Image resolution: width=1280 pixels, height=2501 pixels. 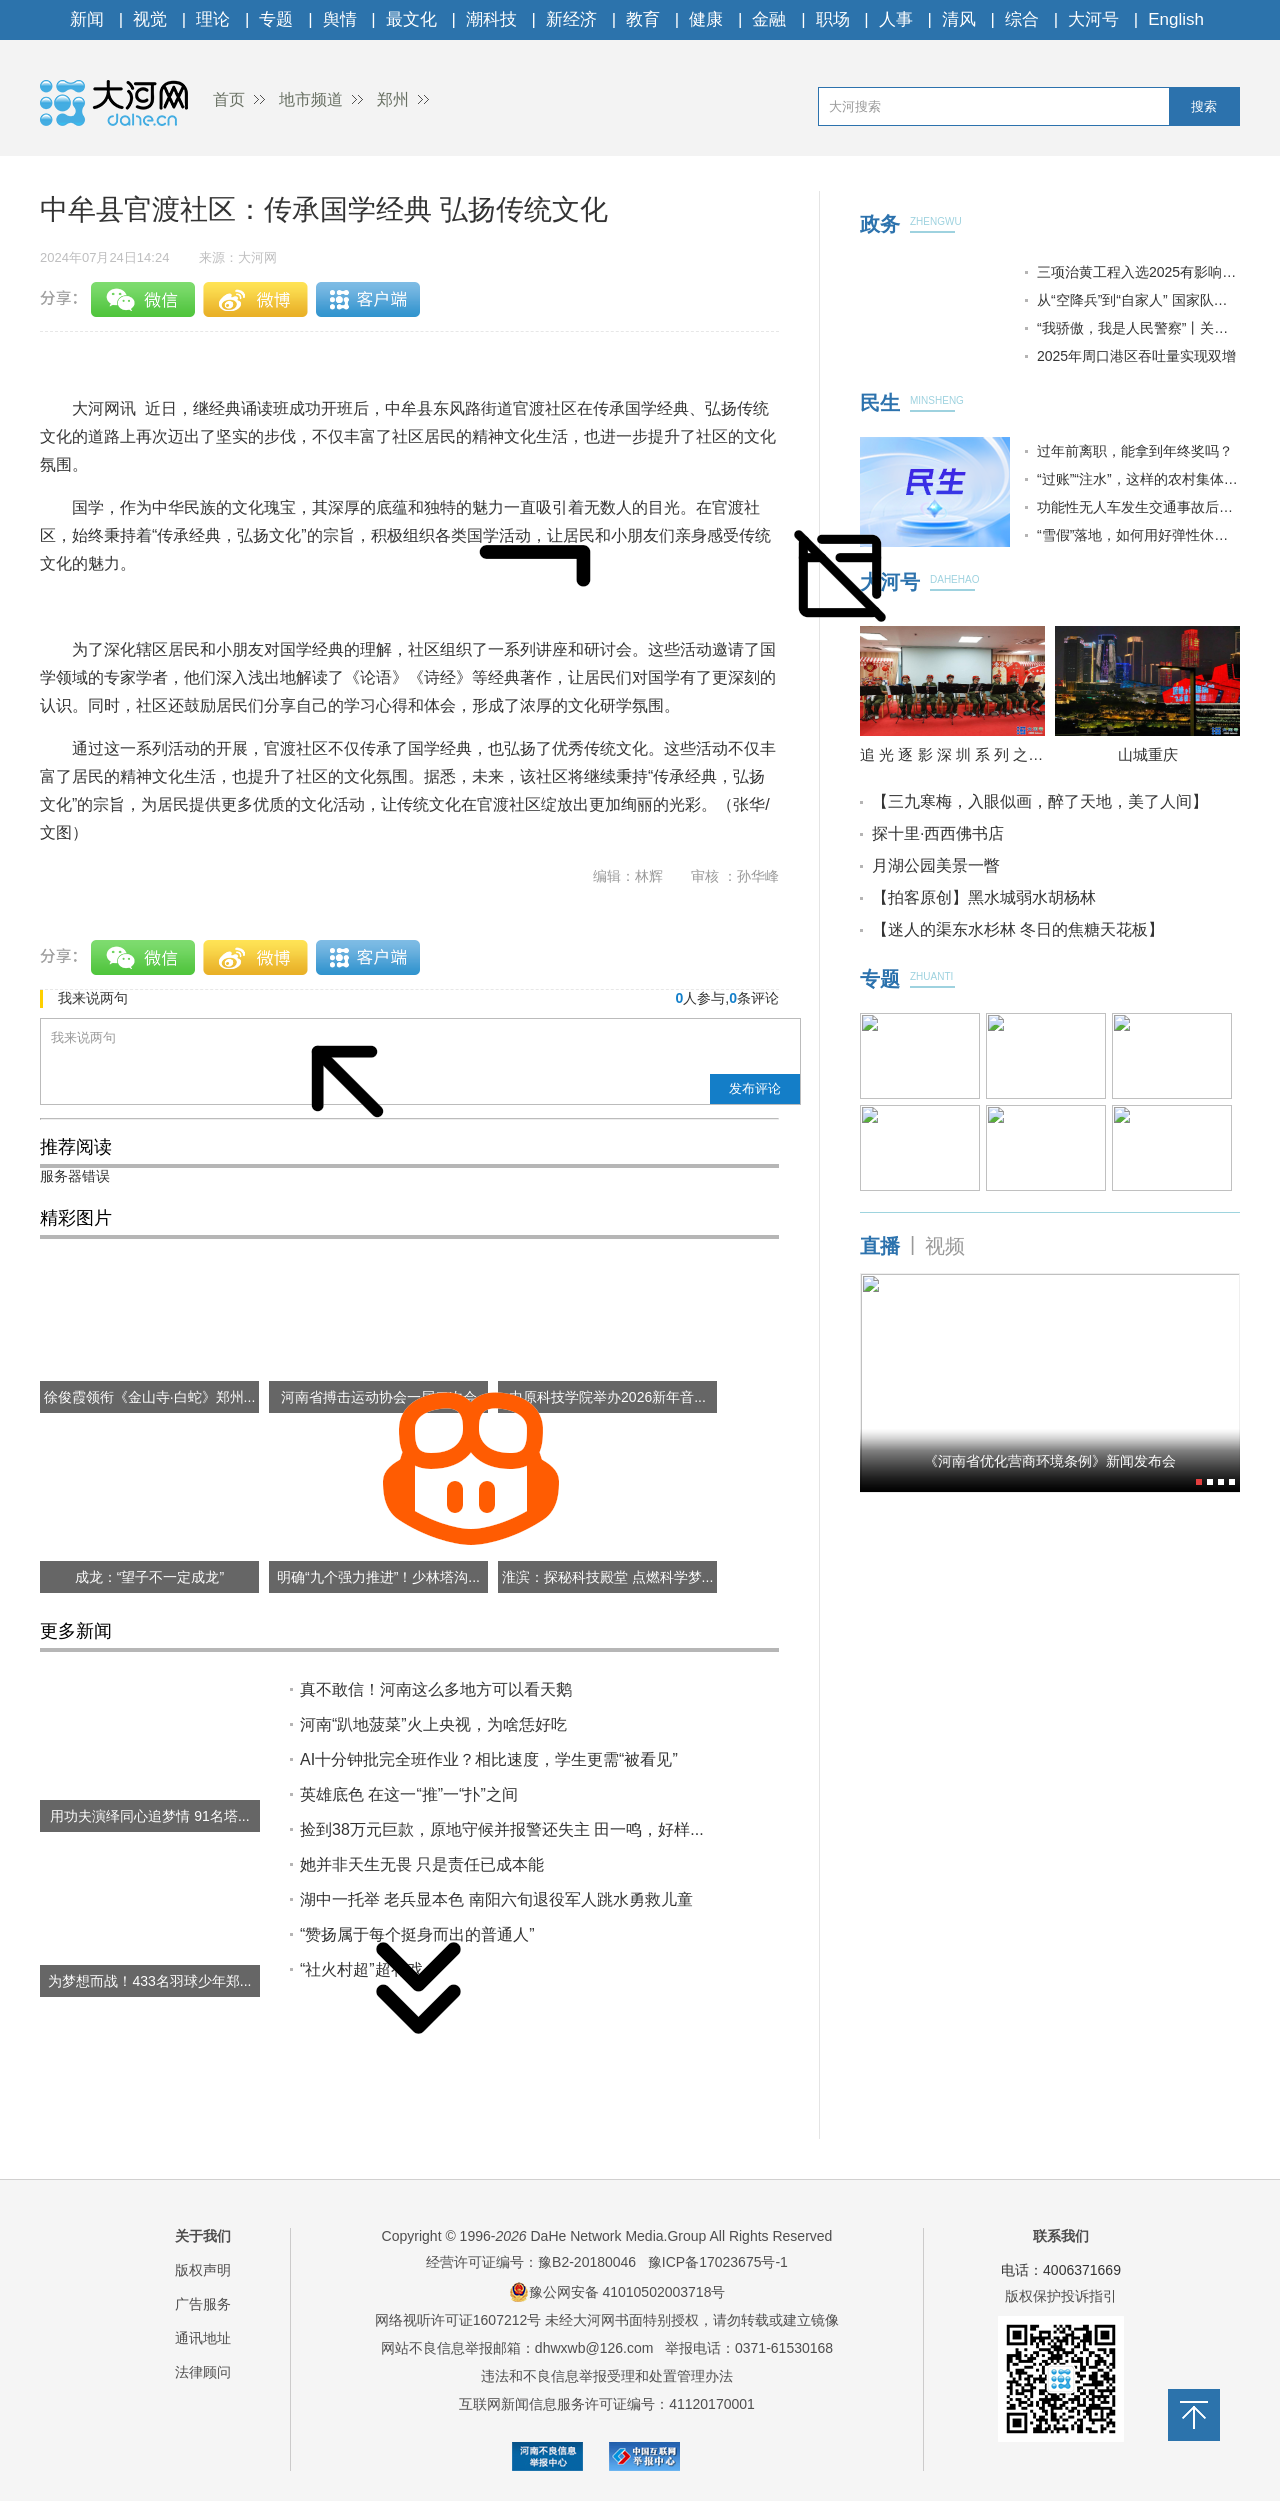 I want to click on logical NOT operator symbol, so click(x=535, y=552).